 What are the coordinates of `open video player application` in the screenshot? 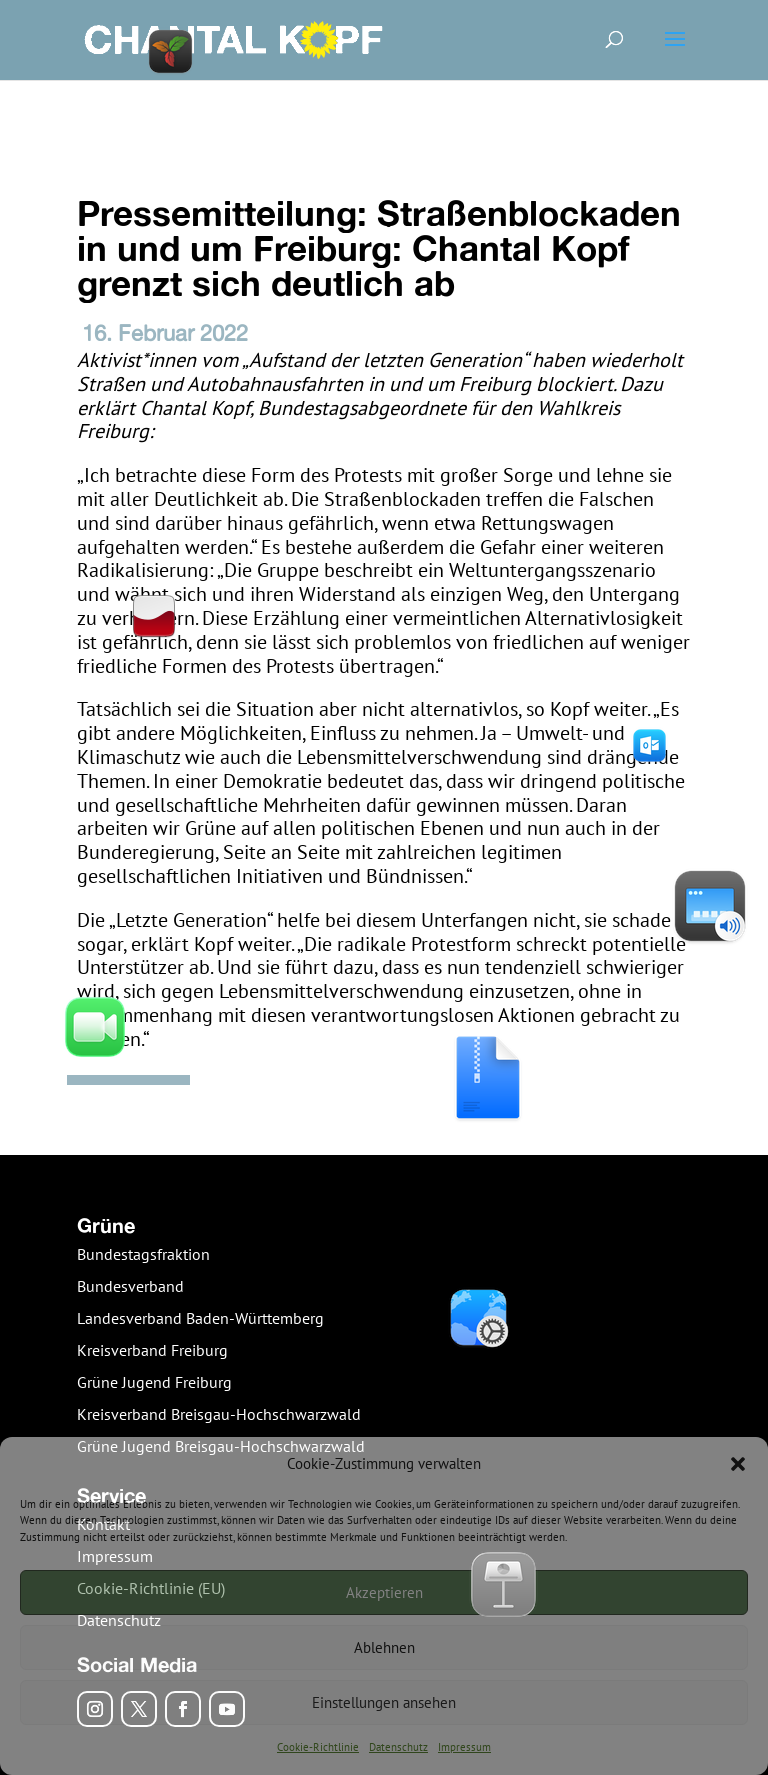 It's located at (95, 1027).